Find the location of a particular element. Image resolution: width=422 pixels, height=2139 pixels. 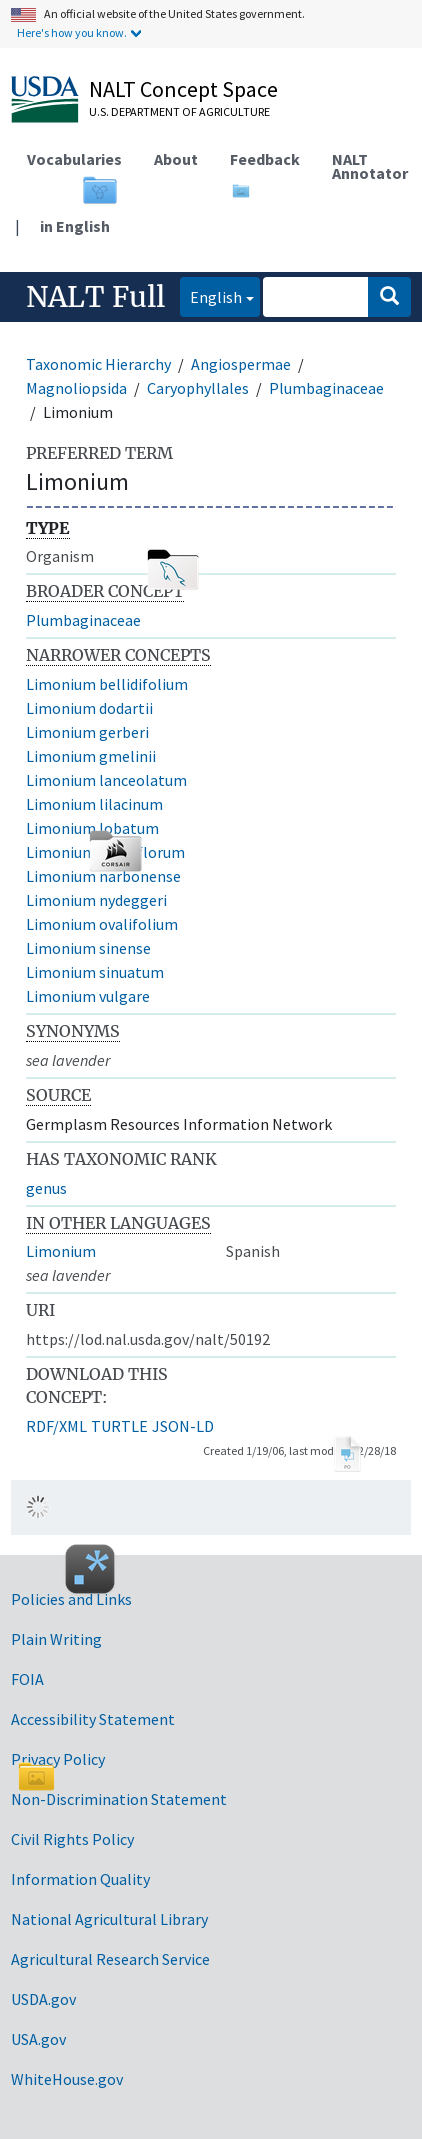

open your images folder is located at coordinates (241, 191).